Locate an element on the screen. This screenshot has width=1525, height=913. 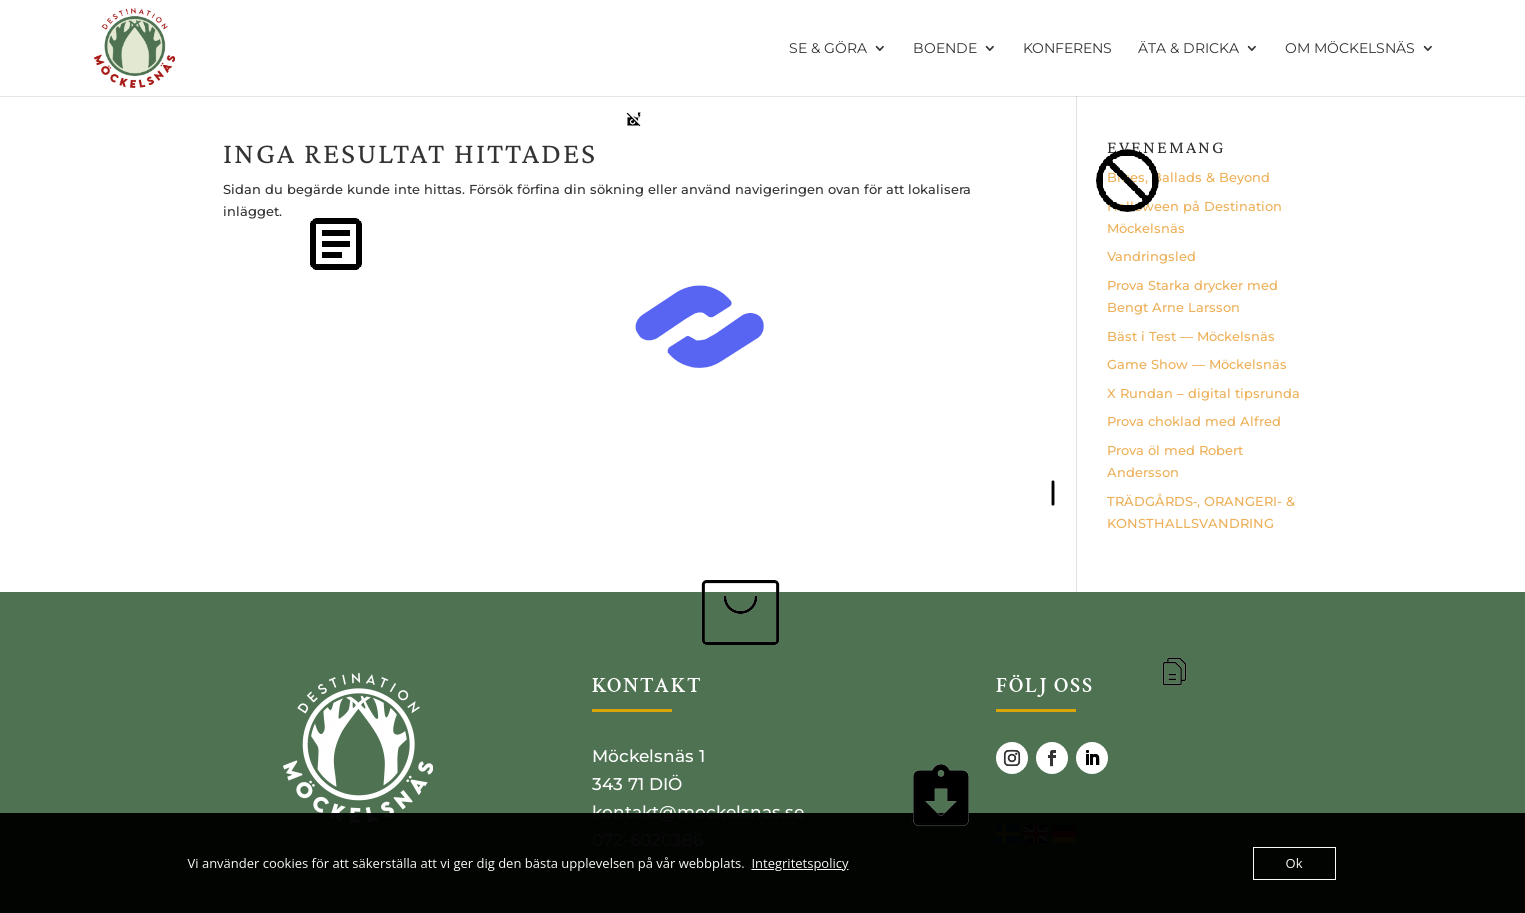
view your shopping bag is located at coordinates (740, 612).